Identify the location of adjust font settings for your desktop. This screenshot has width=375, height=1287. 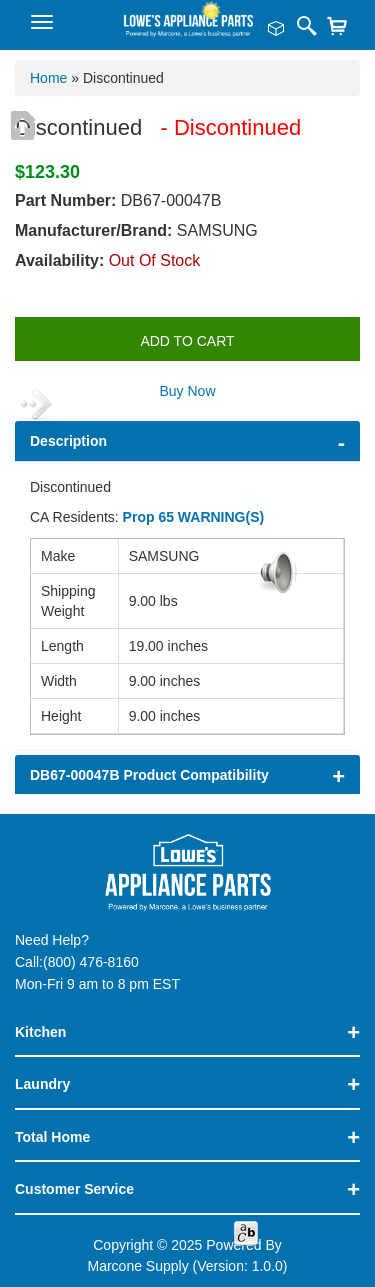
(246, 1233).